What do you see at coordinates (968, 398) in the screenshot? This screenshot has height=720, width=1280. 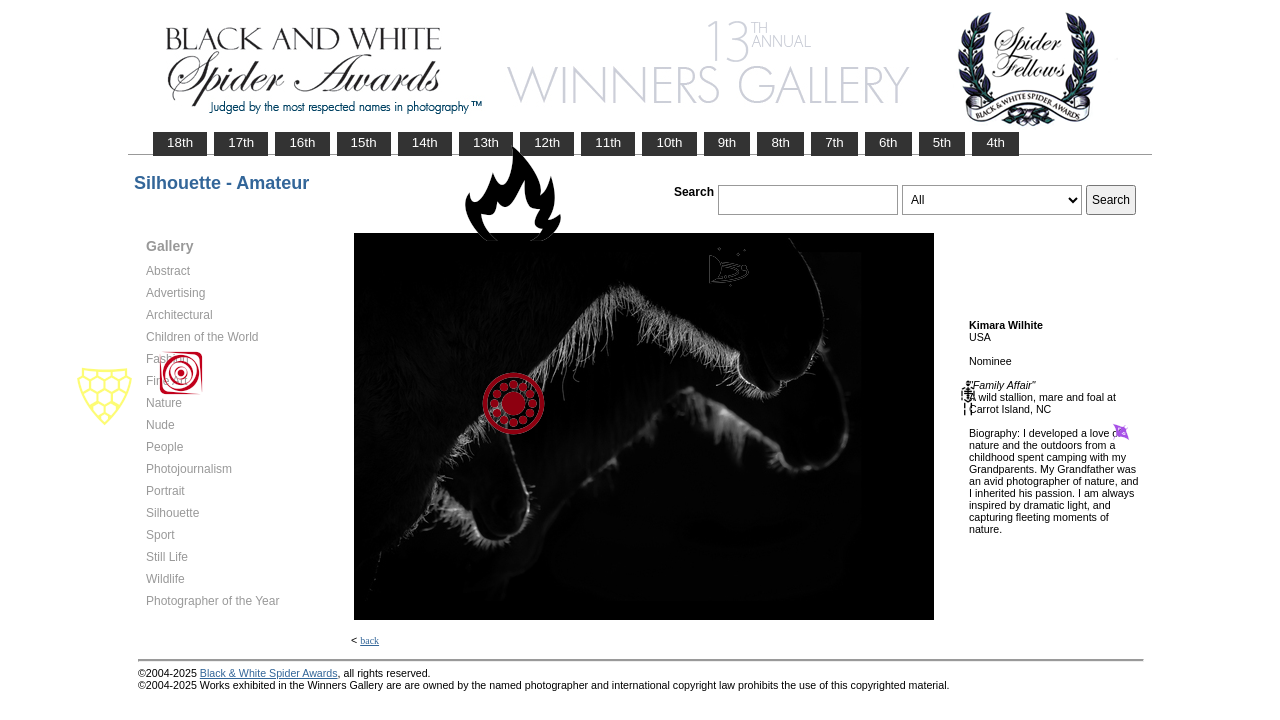 I see `indicates a skeleton or bone-related game element` at bounding box center [968, 398].